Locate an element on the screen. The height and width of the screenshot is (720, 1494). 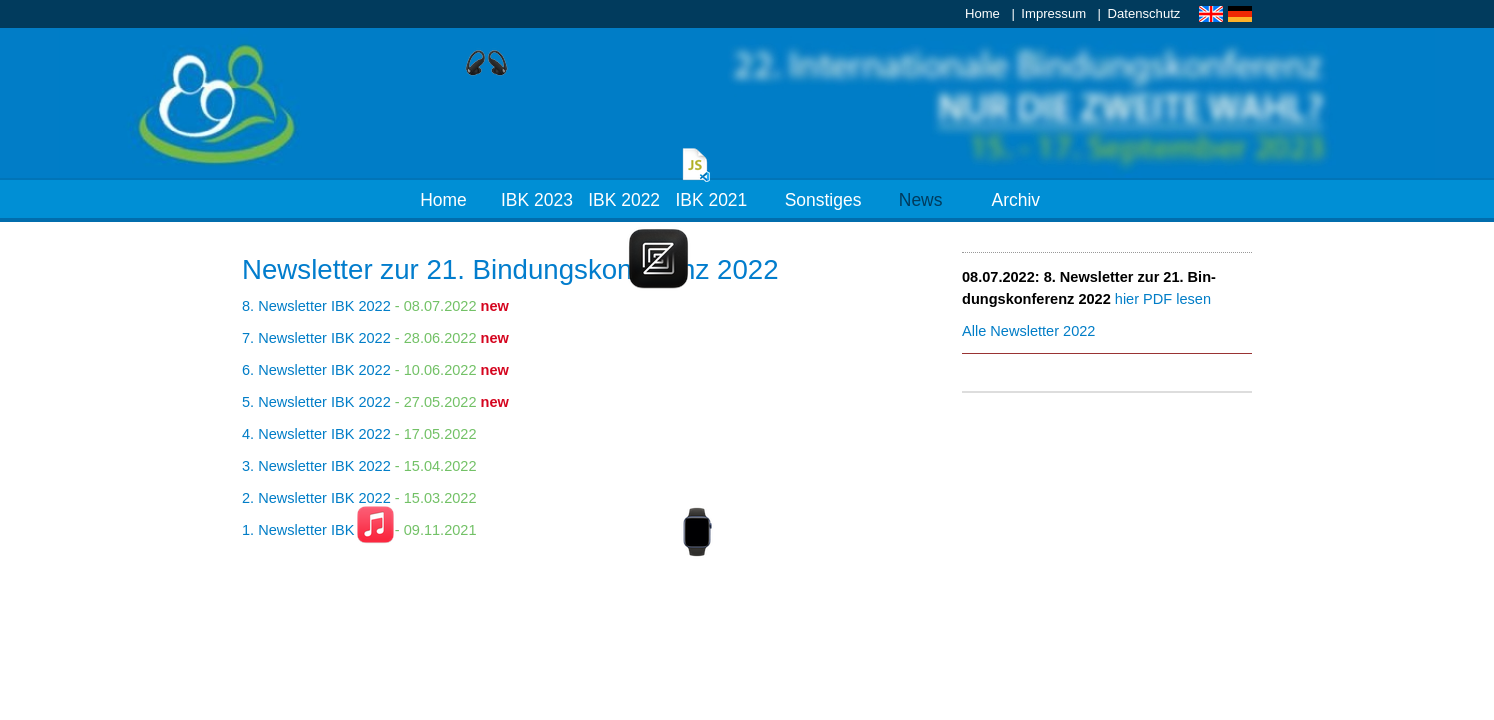
open apple music app is located at coordinates (375, 524).